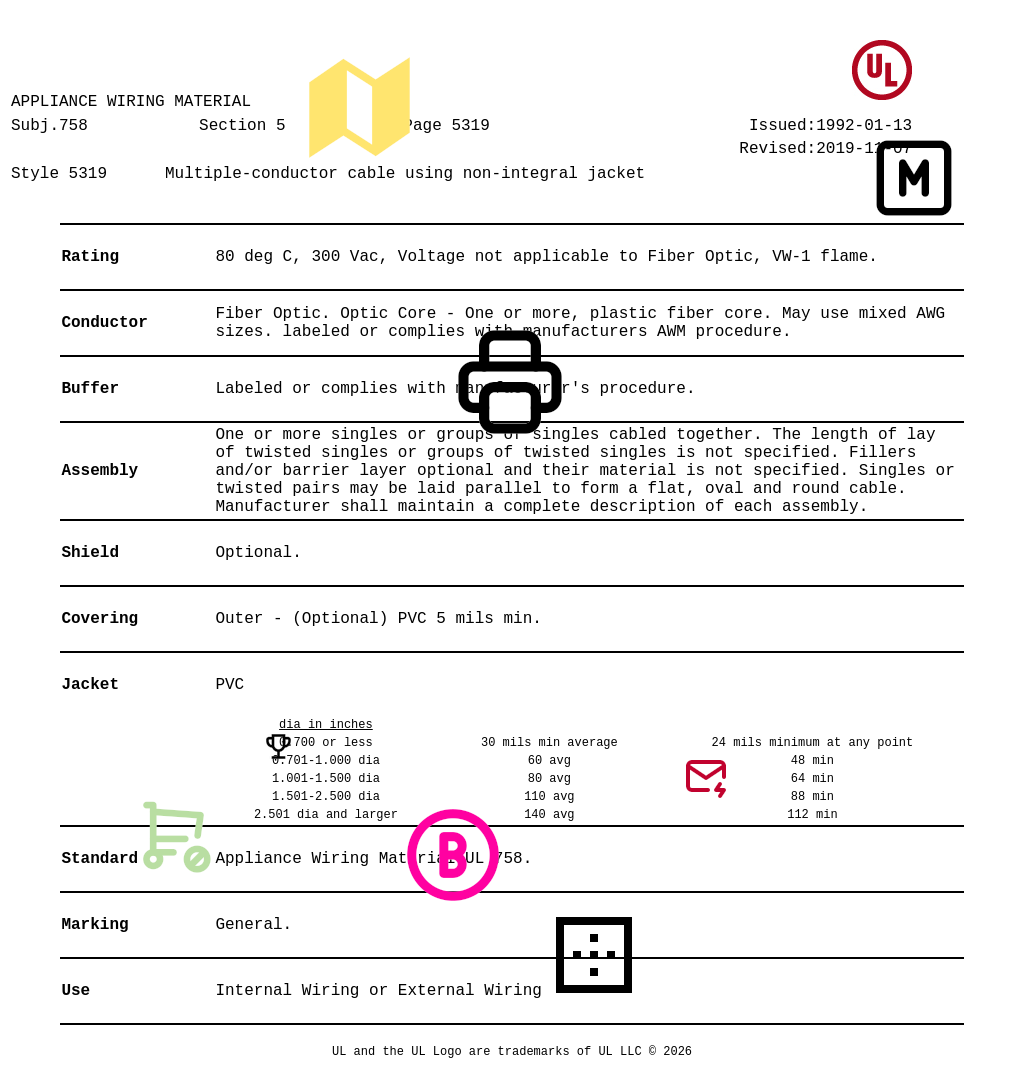 This screenshot has height=1085, width=1024. What do you see at coordinates (706, 776) in the screenshot?
I see `send message with high priority` at bounding box center [706, 776].